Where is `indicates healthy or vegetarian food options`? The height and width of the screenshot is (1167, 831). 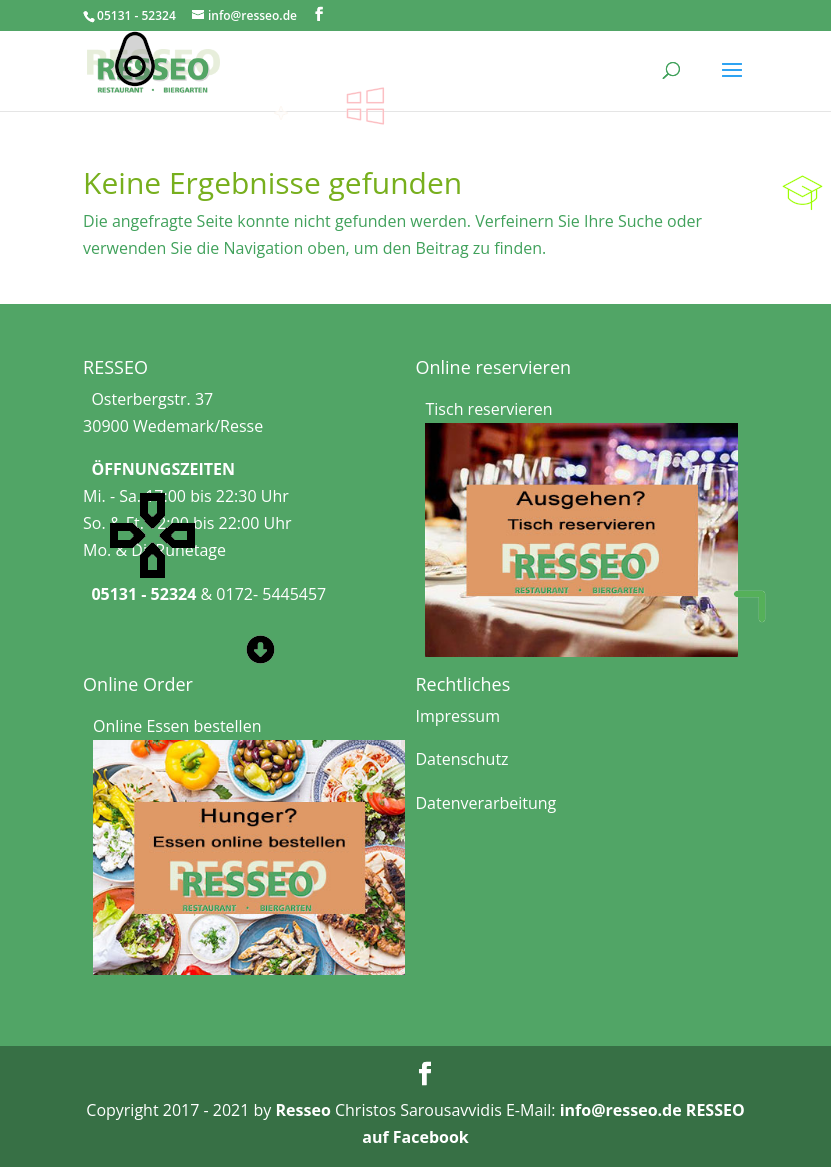 indicates healthy or vegetarian food options is located at coordinates (135, 59).